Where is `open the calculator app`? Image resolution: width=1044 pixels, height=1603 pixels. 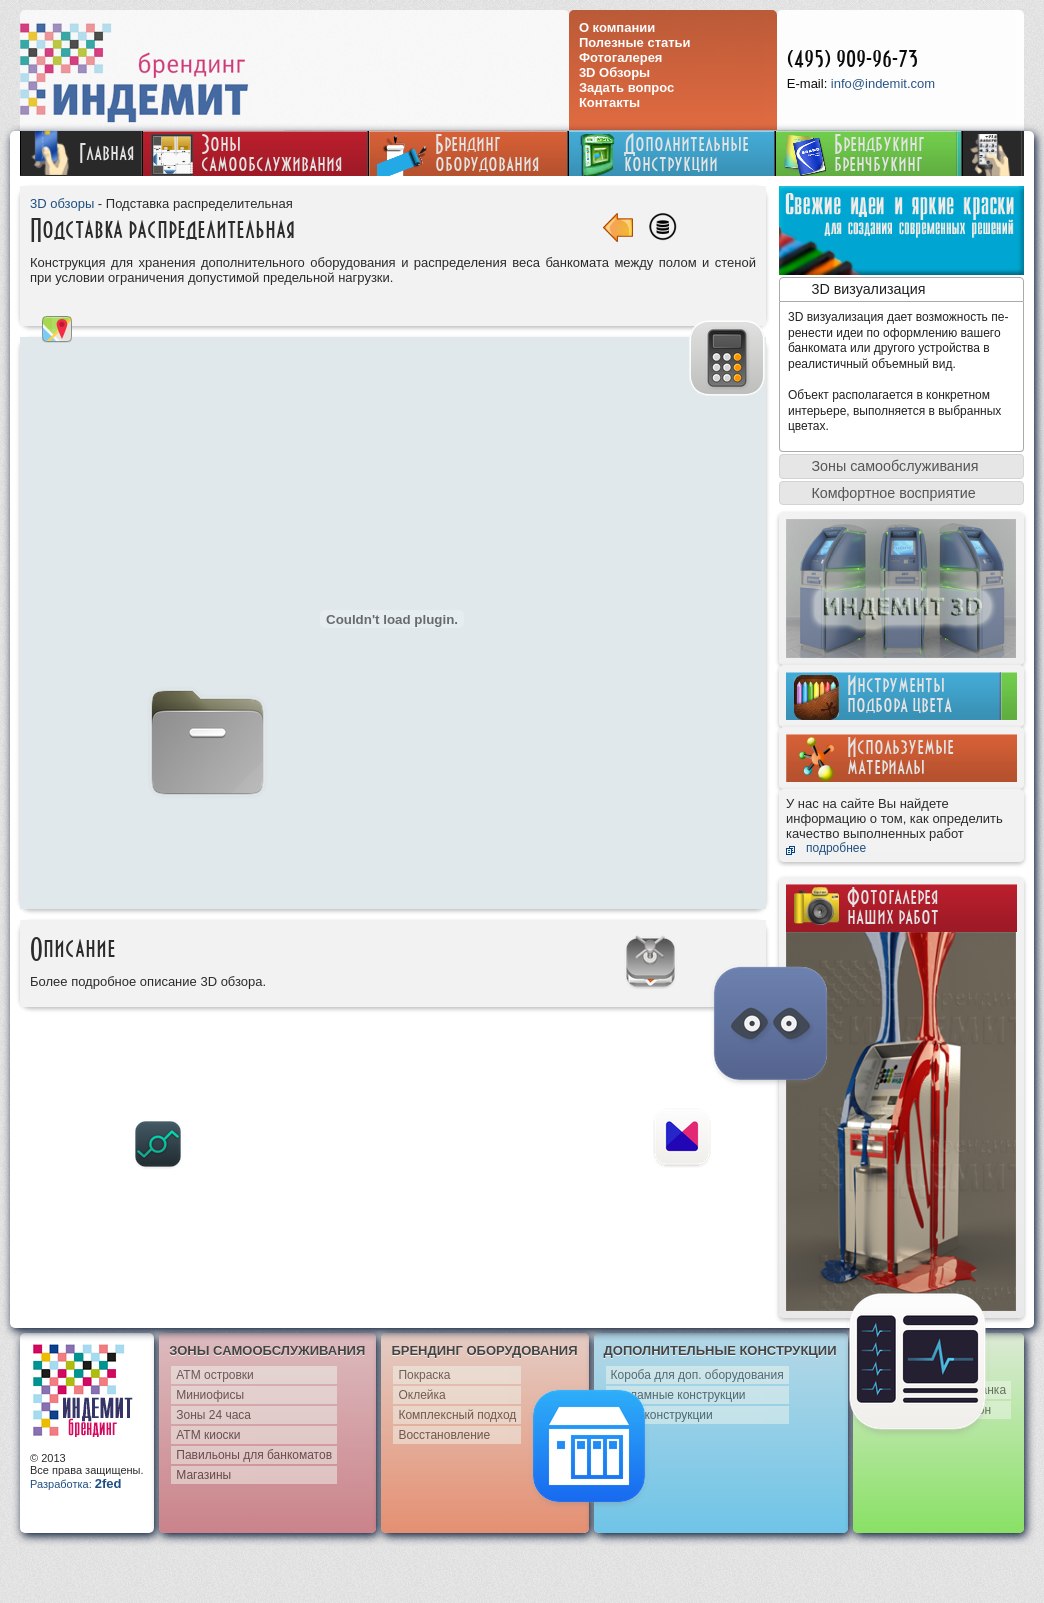 open the calculator app is located at coordinates (727, 358).